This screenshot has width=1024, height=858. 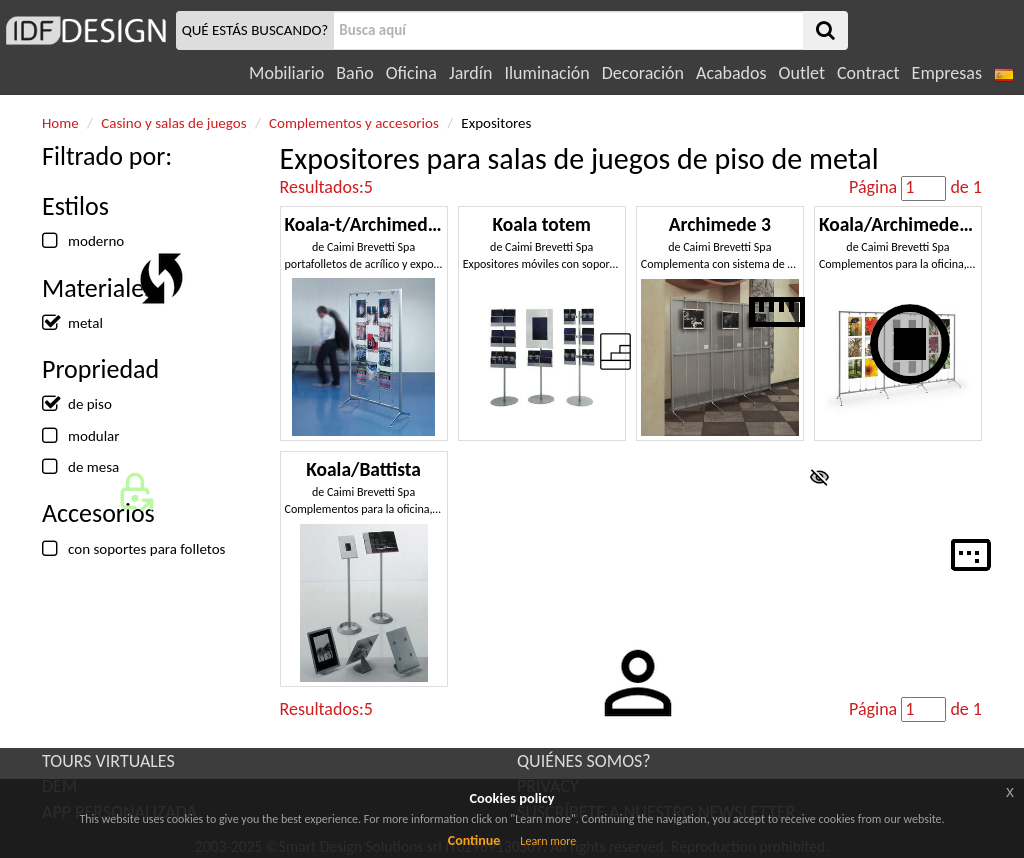 I want to click on access stairway or floor navigation, so click(x=615, y=351).